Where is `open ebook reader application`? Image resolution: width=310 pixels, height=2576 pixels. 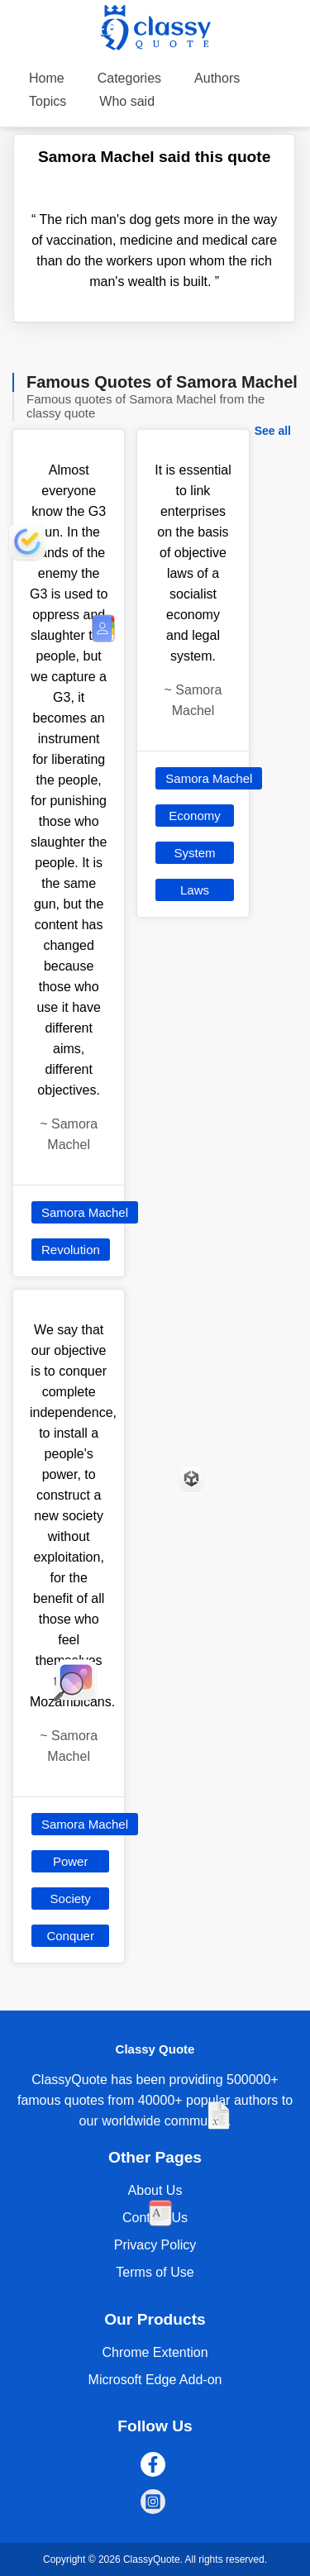
open ebook reader application is located at coordinates (160, 2213).